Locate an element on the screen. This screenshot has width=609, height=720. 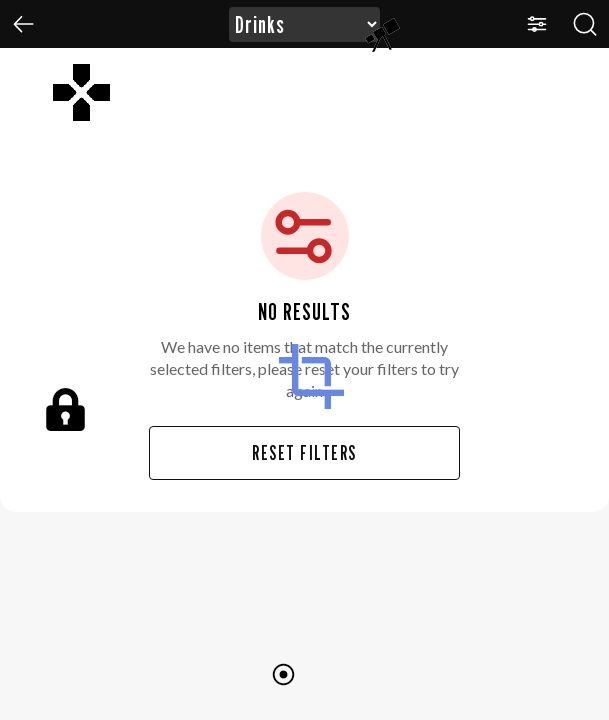
crop an image or photo is located at coordinates (311, 376).